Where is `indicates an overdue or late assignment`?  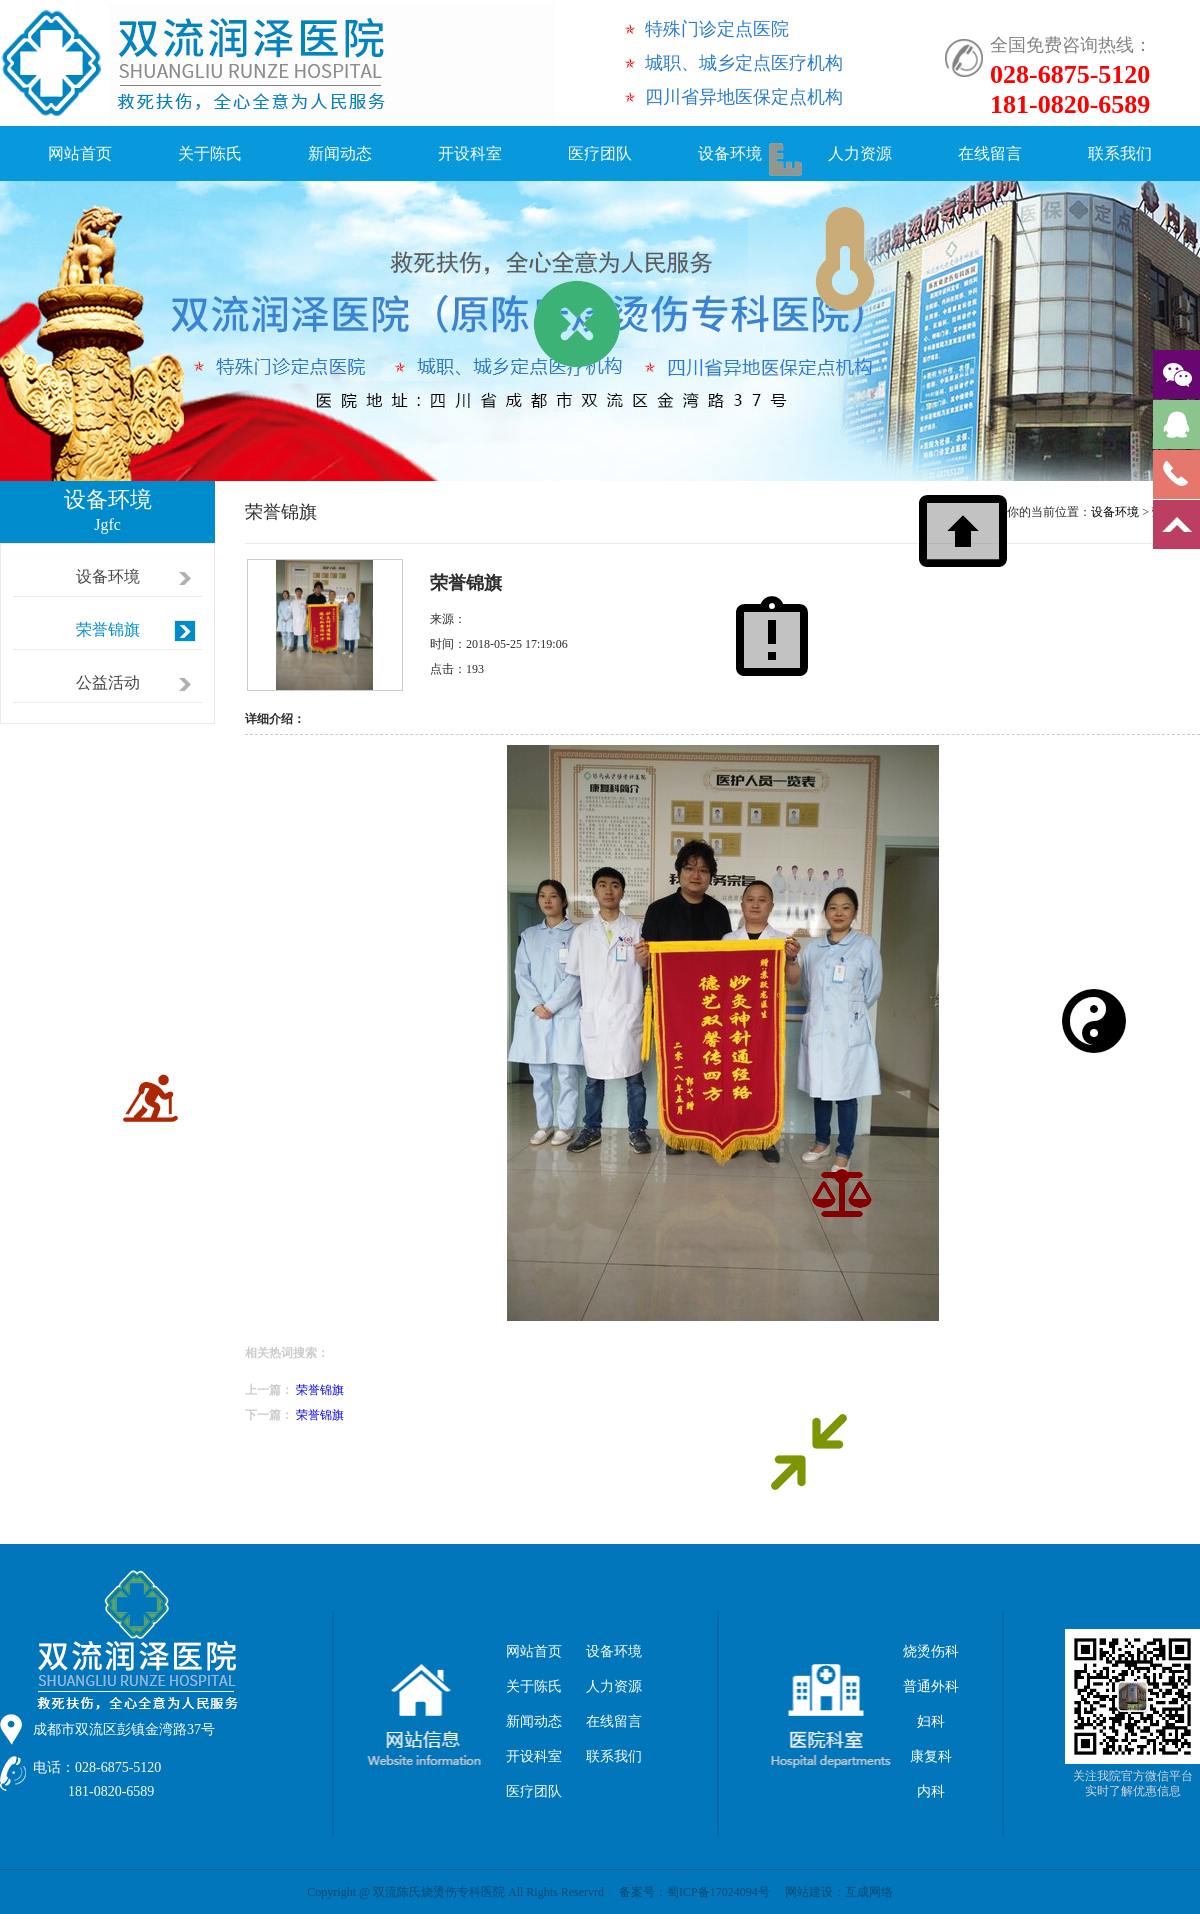
indicates an overdue or late assignment is located at coordinates (772, 640).